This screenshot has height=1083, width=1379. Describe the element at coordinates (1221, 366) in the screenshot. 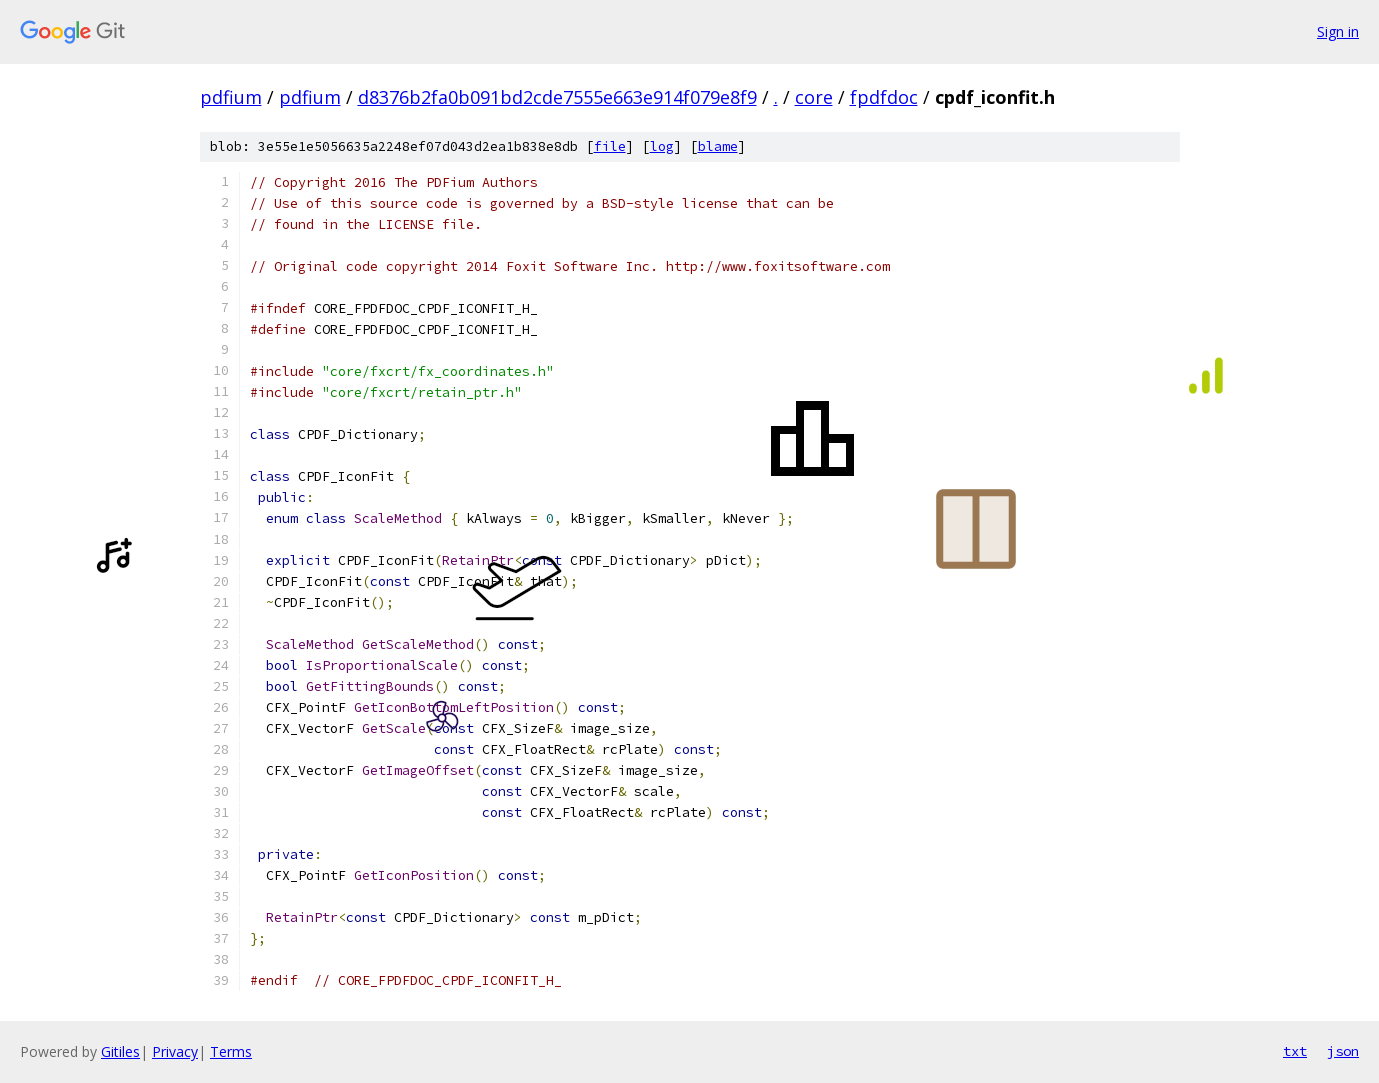

I see `indicates medium cellular signal strength` at that location.